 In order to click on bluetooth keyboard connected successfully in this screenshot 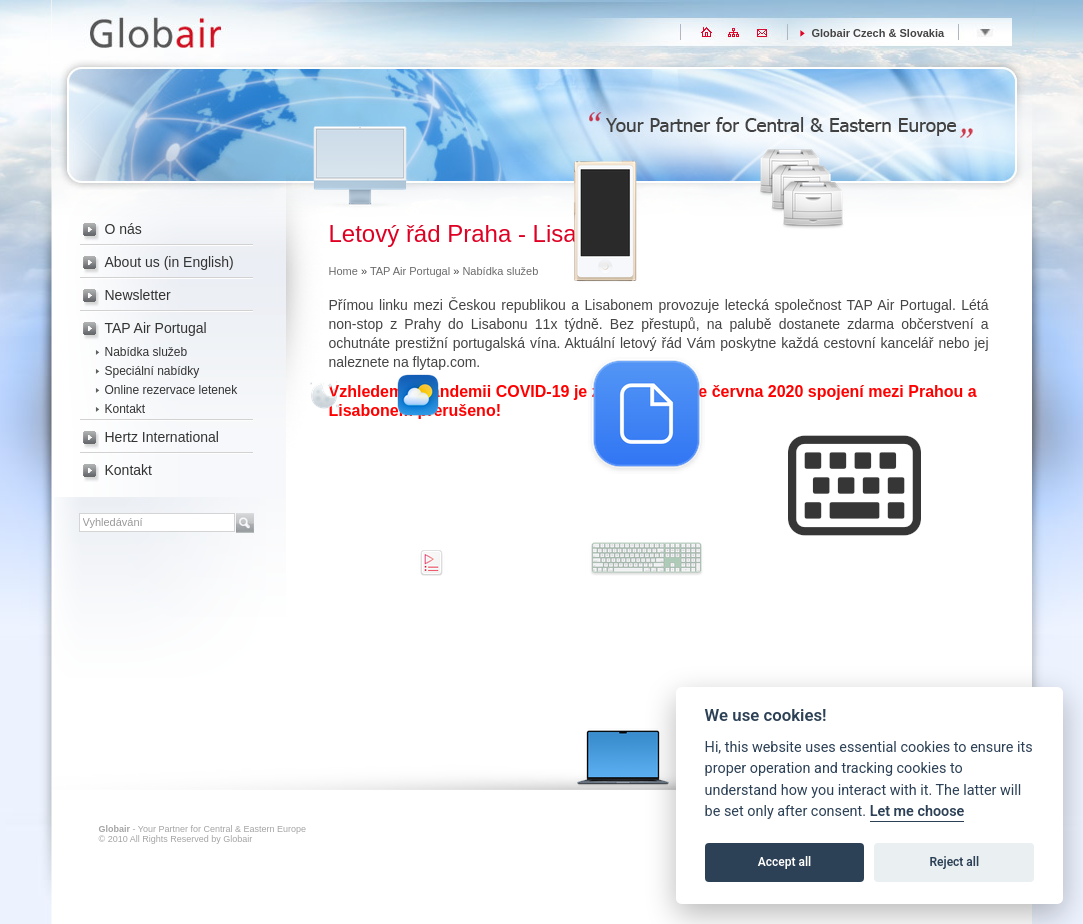, I will do `click(646, 557)`.